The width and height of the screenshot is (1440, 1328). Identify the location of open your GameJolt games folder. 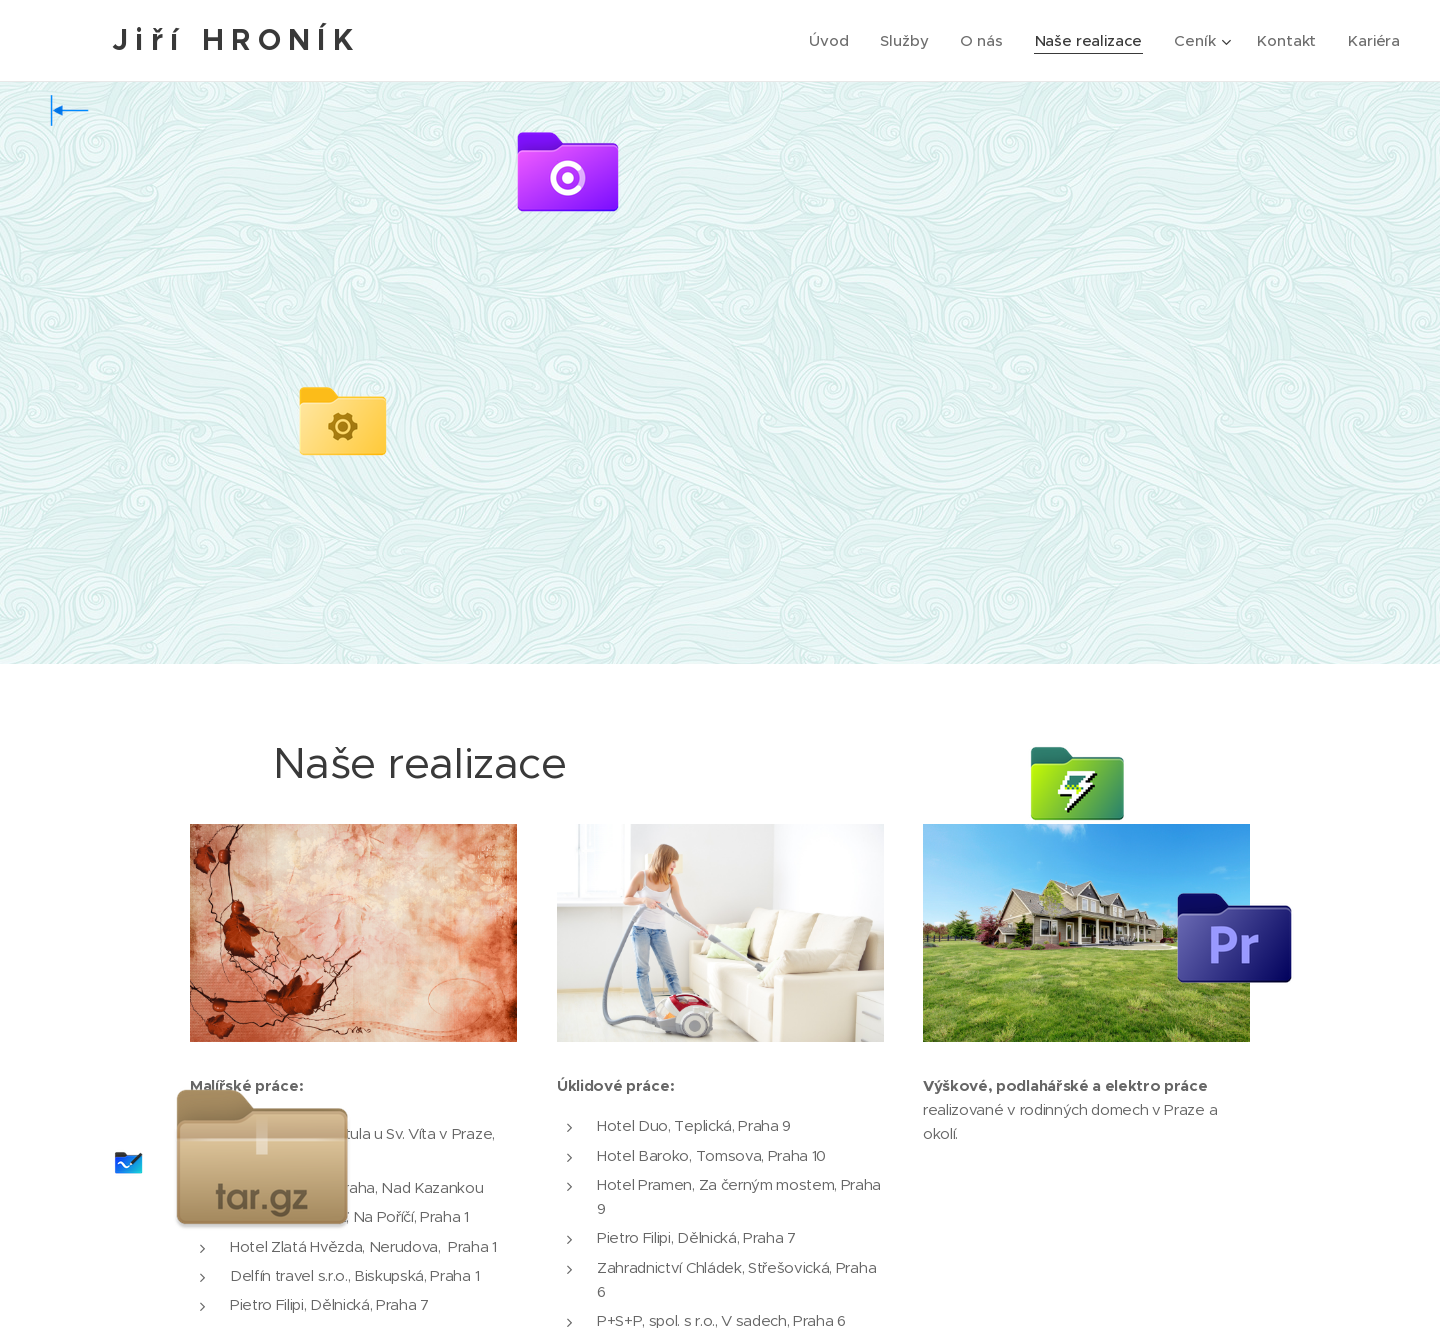
(1077, 786).